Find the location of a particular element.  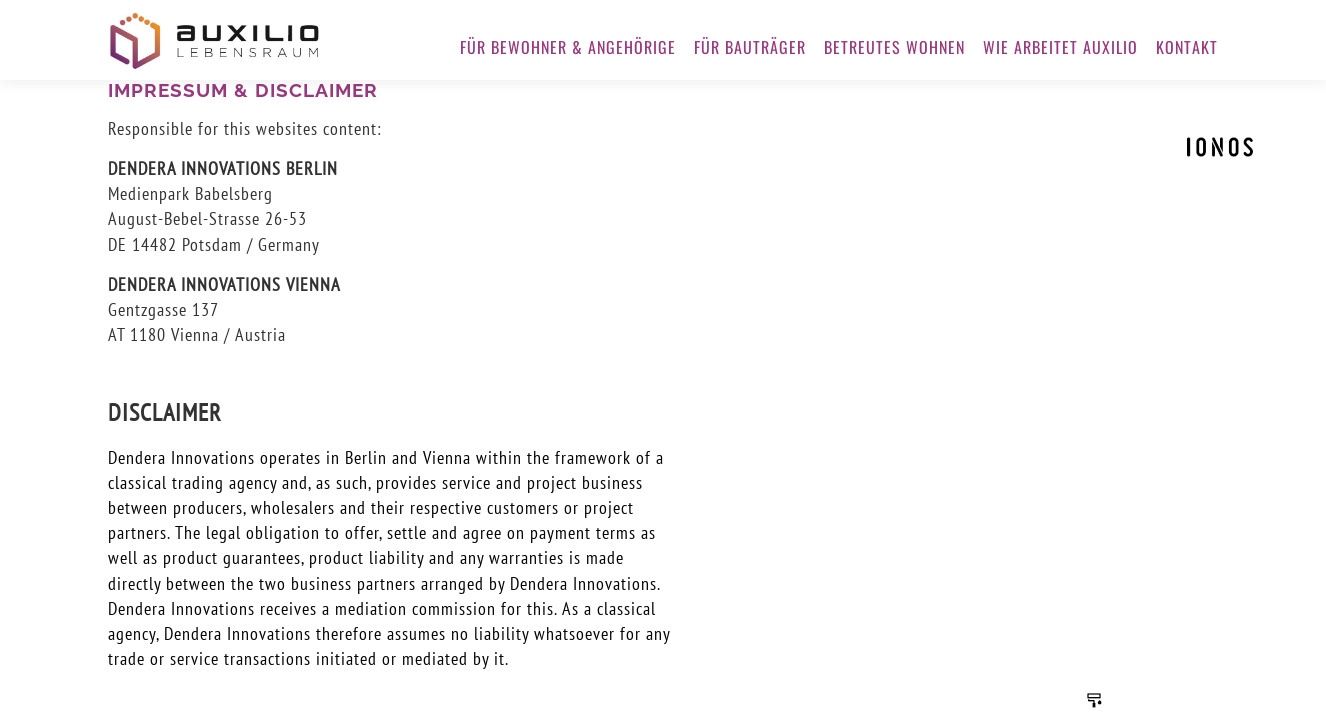

ionos web hosting and cloud services logo is located at coordinates (1220, 147).